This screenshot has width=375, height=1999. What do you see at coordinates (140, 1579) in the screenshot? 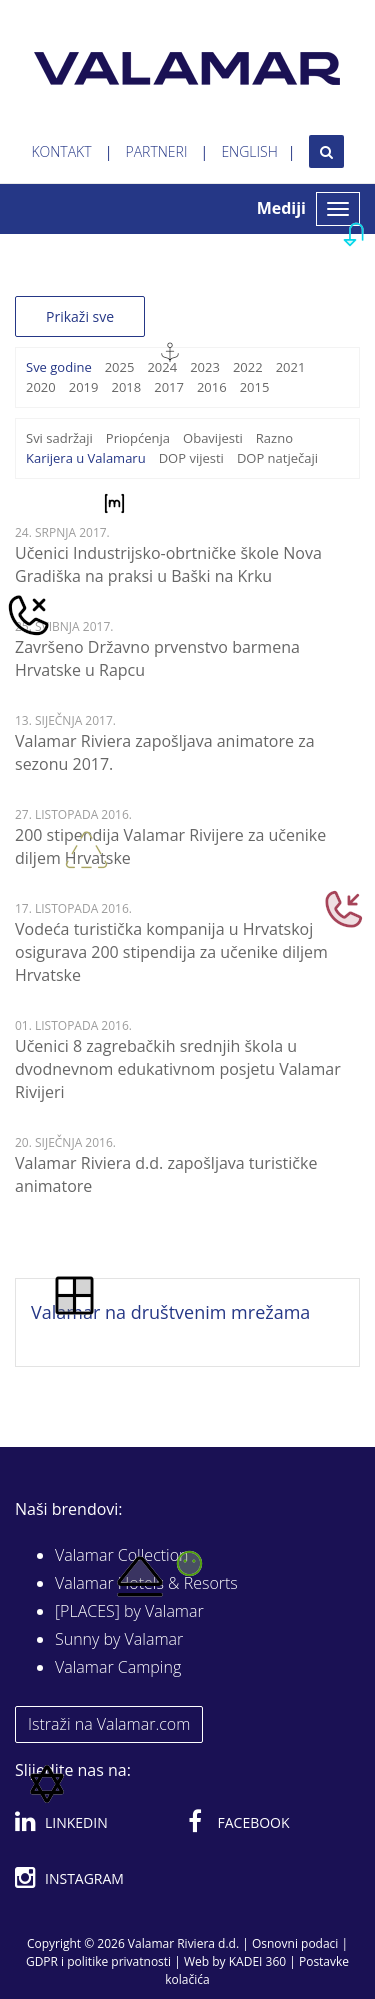
I see `eject media or disc` at bounding box center [140, 1579].